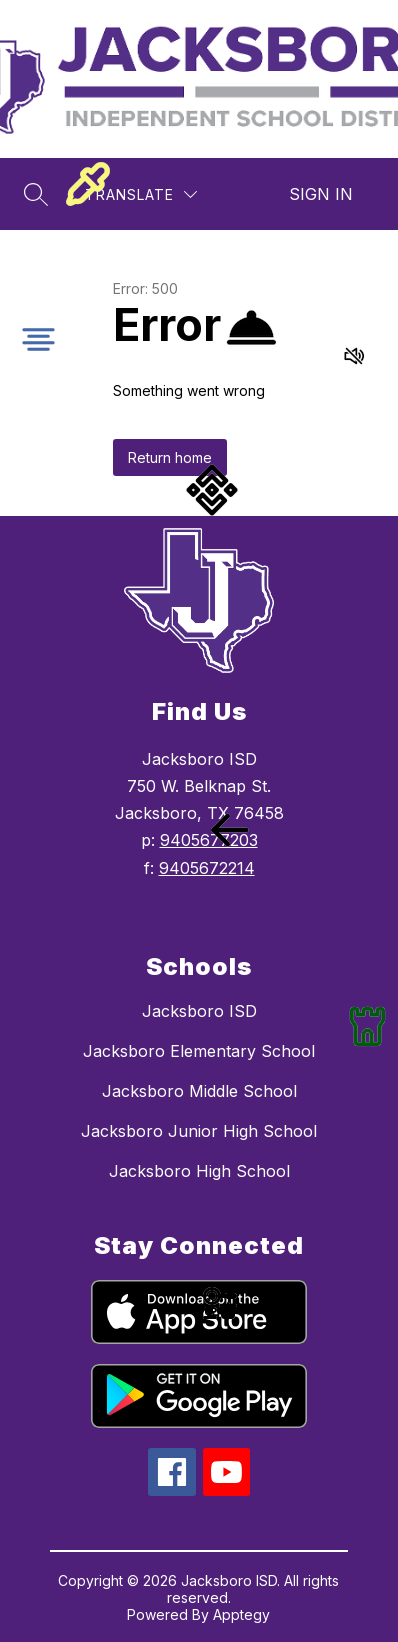  What do you see at coordinates (221, 1303) in the screenshot?
I see `browse kitchen and cooking tools` at bounding box center [221, 1303].